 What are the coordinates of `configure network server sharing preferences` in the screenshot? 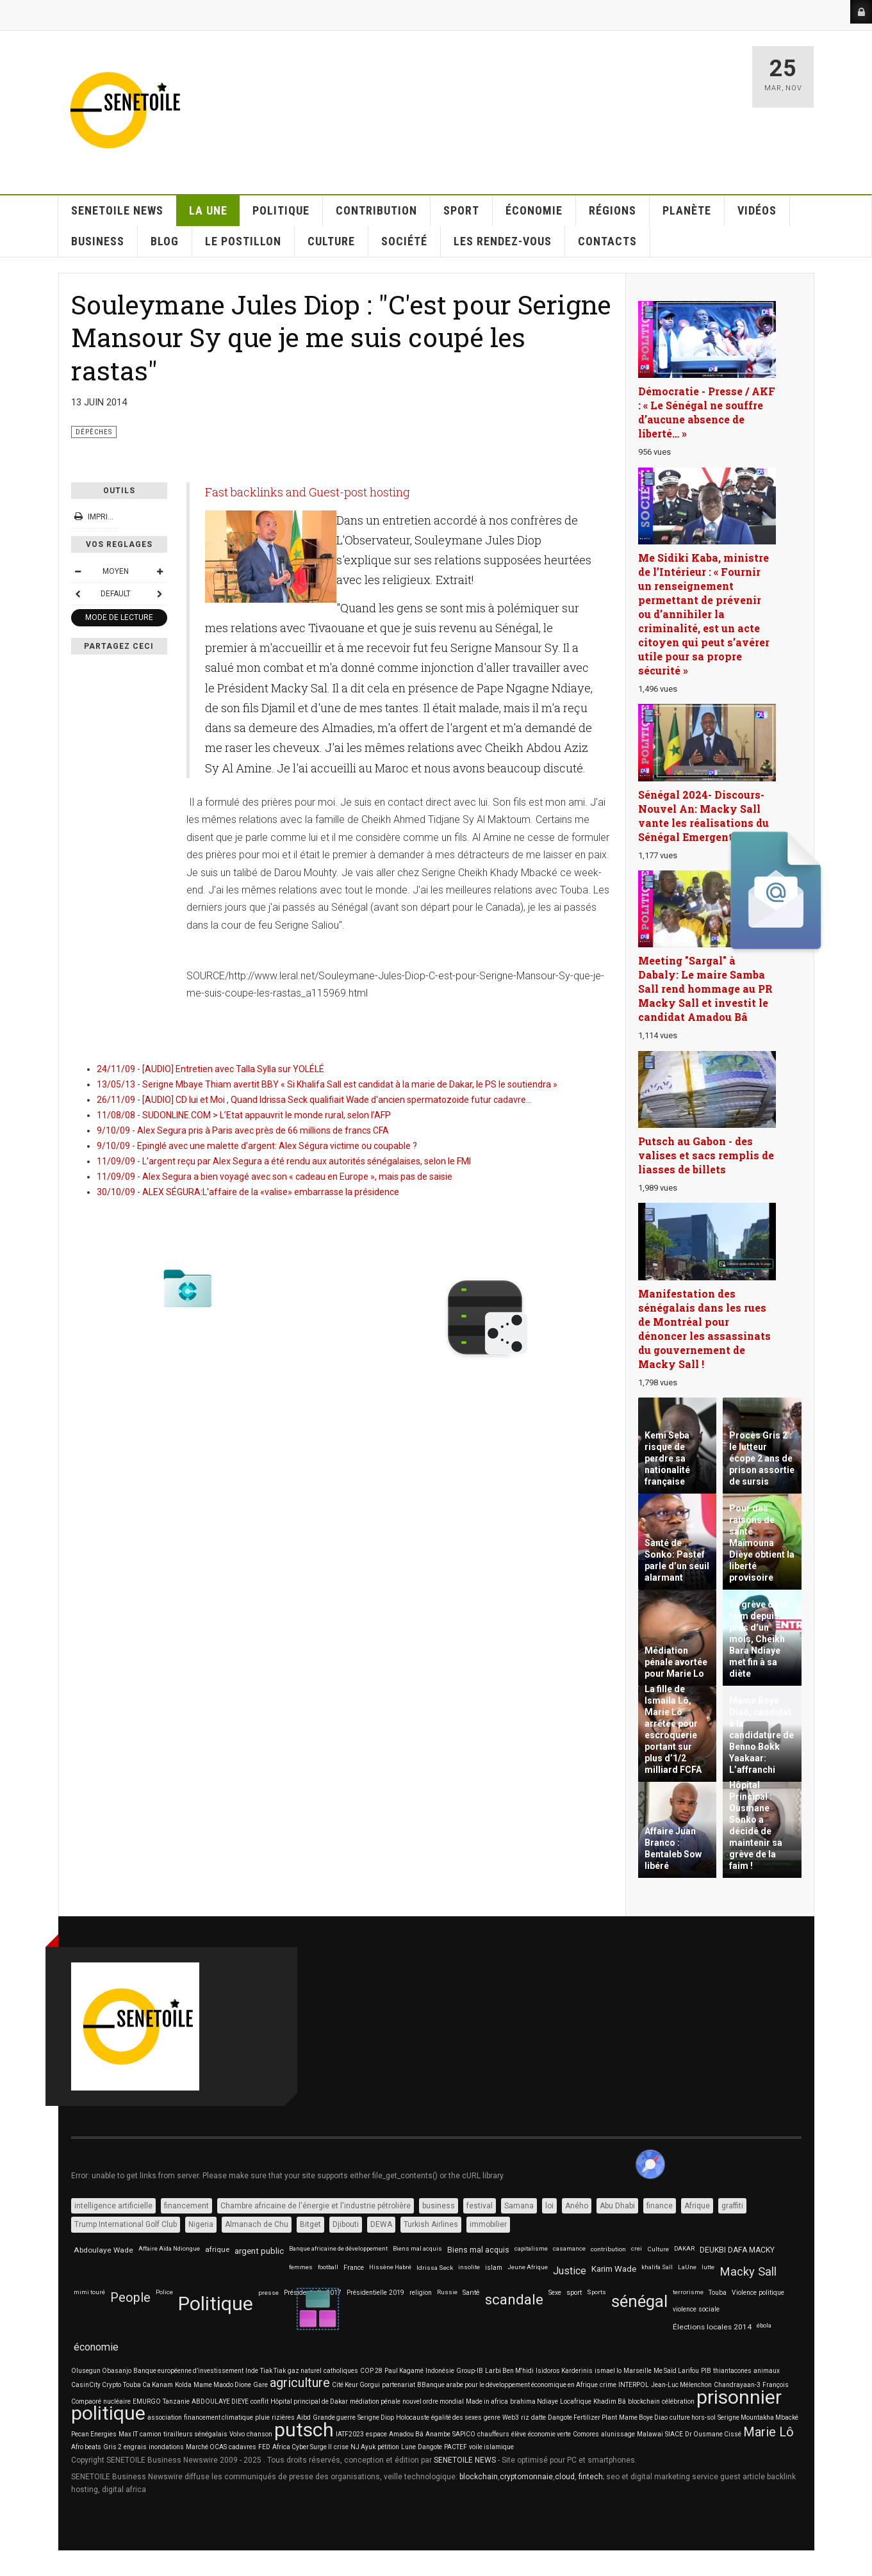 It's located at (486, 1319).